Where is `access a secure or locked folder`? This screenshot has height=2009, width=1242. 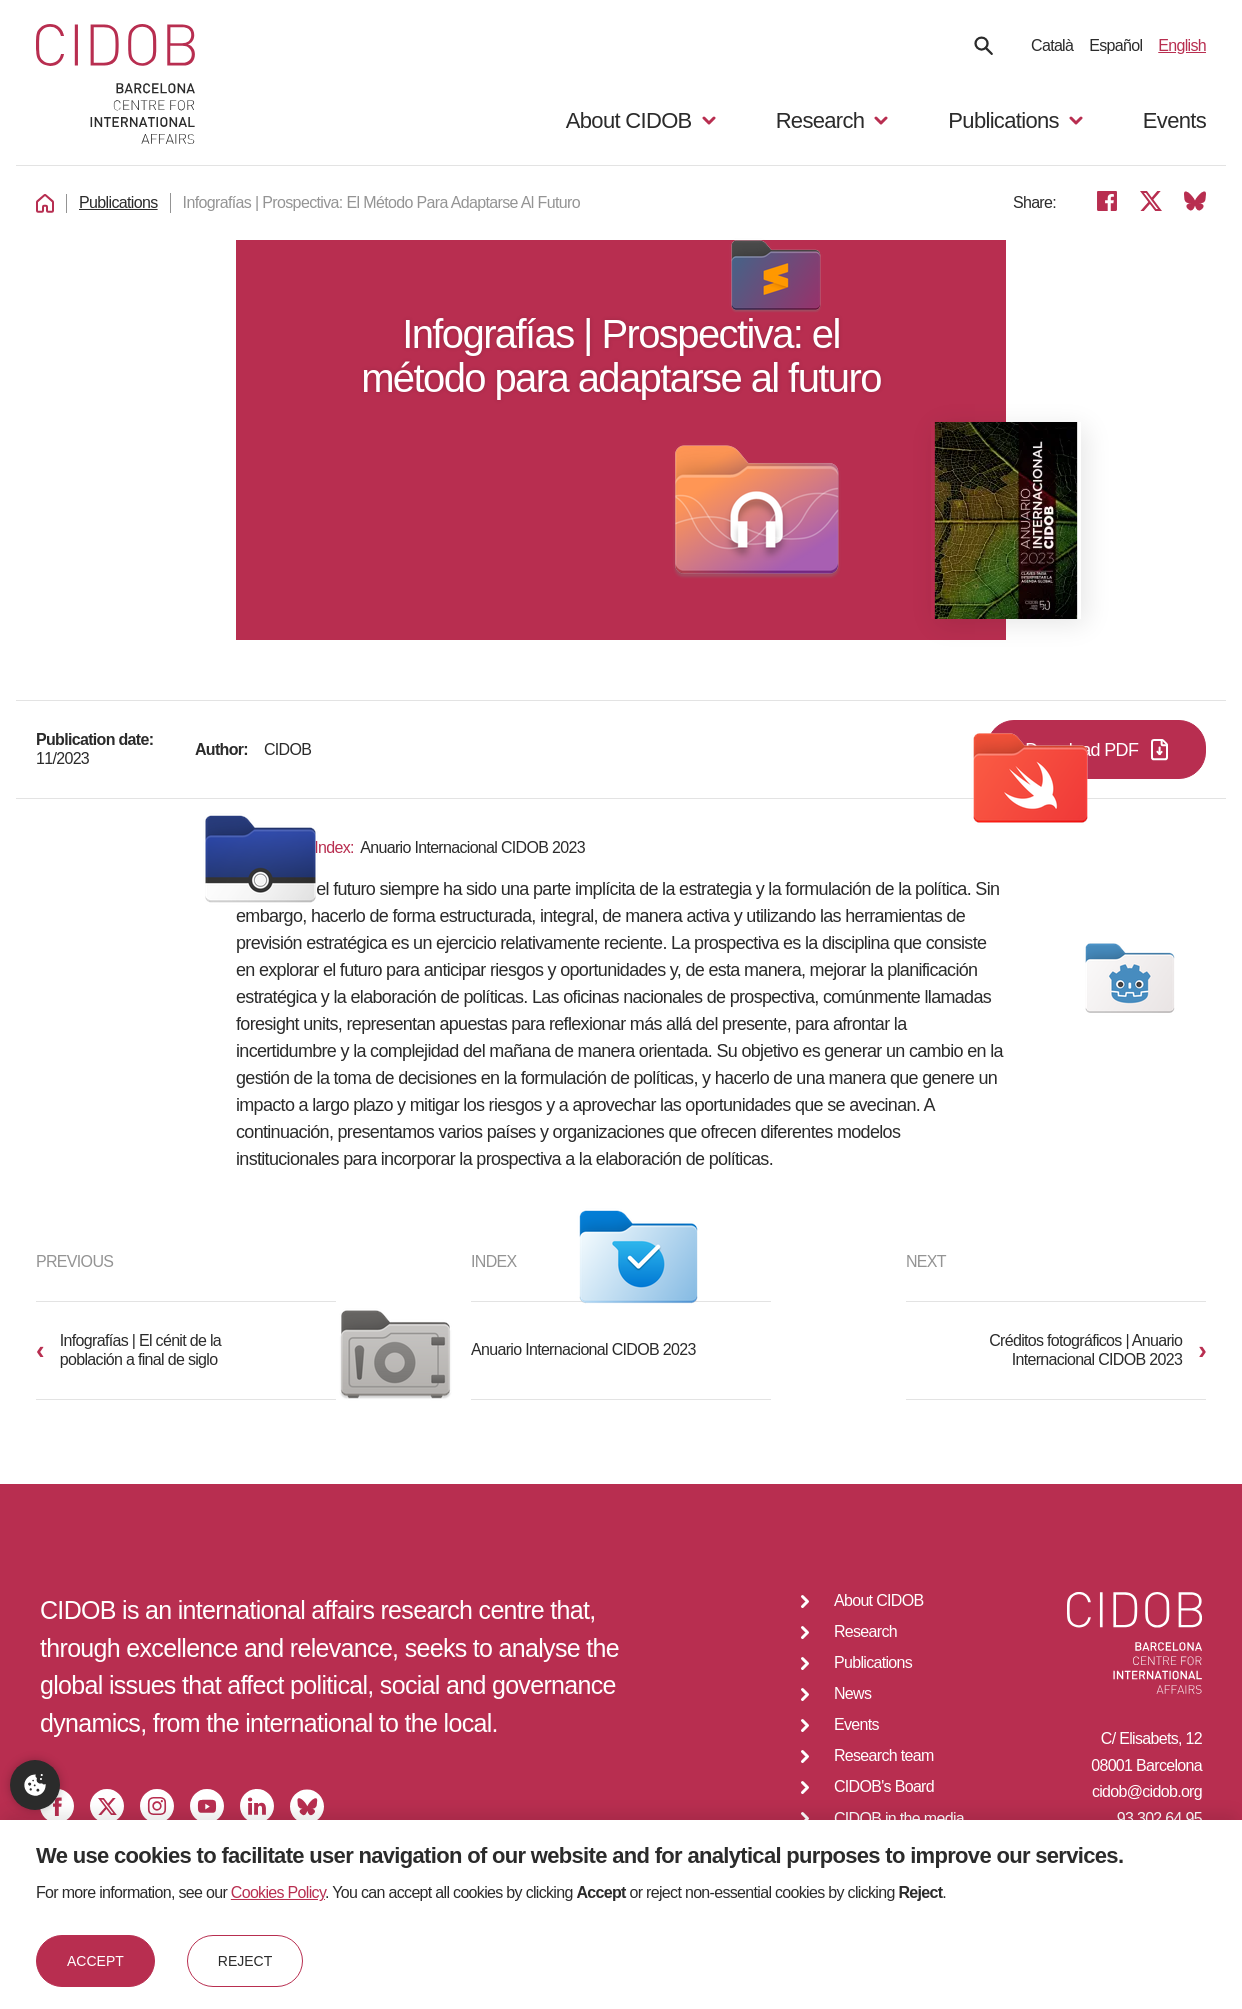 access a secure or locked folder is located at coordinates (395, 1356).